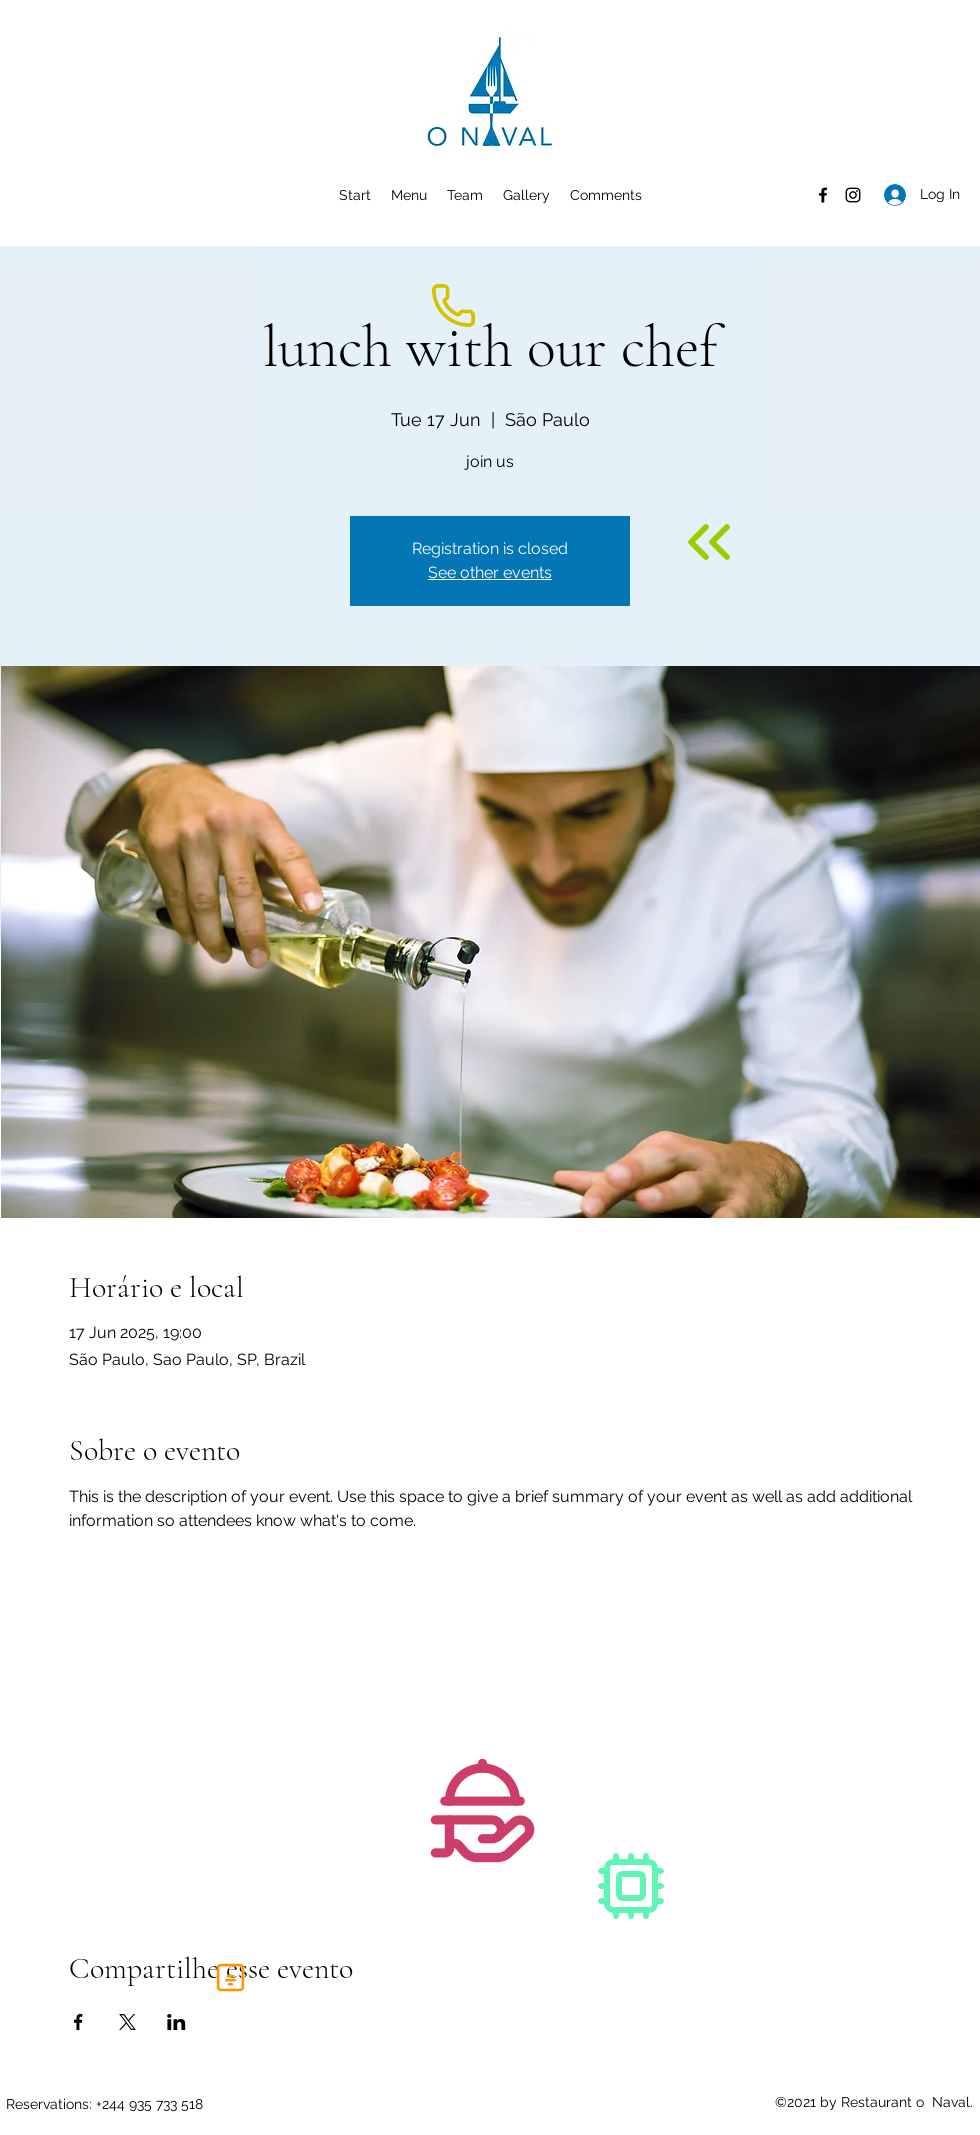 The height and width of the screenshot is (2135, 980). I want to click on food delivery or catering service, so click(482, 1810).